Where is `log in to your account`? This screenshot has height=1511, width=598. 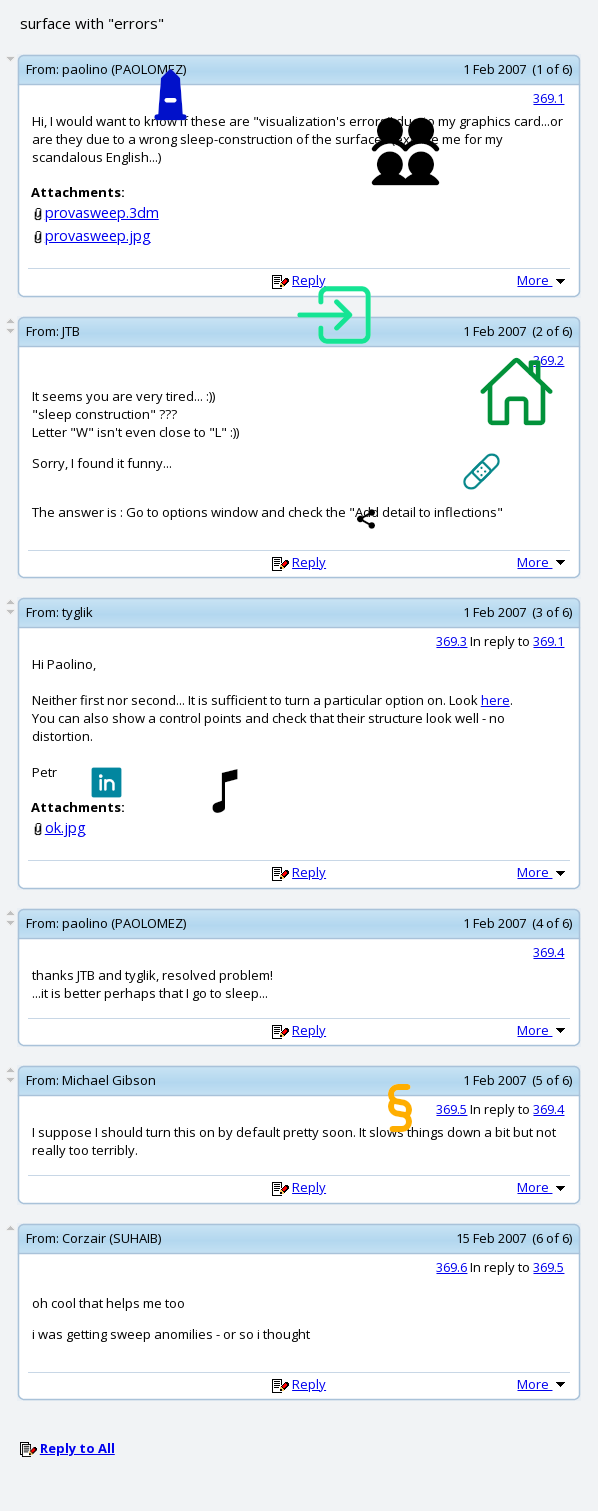
log in to your account is located at coordinates (334, 315).